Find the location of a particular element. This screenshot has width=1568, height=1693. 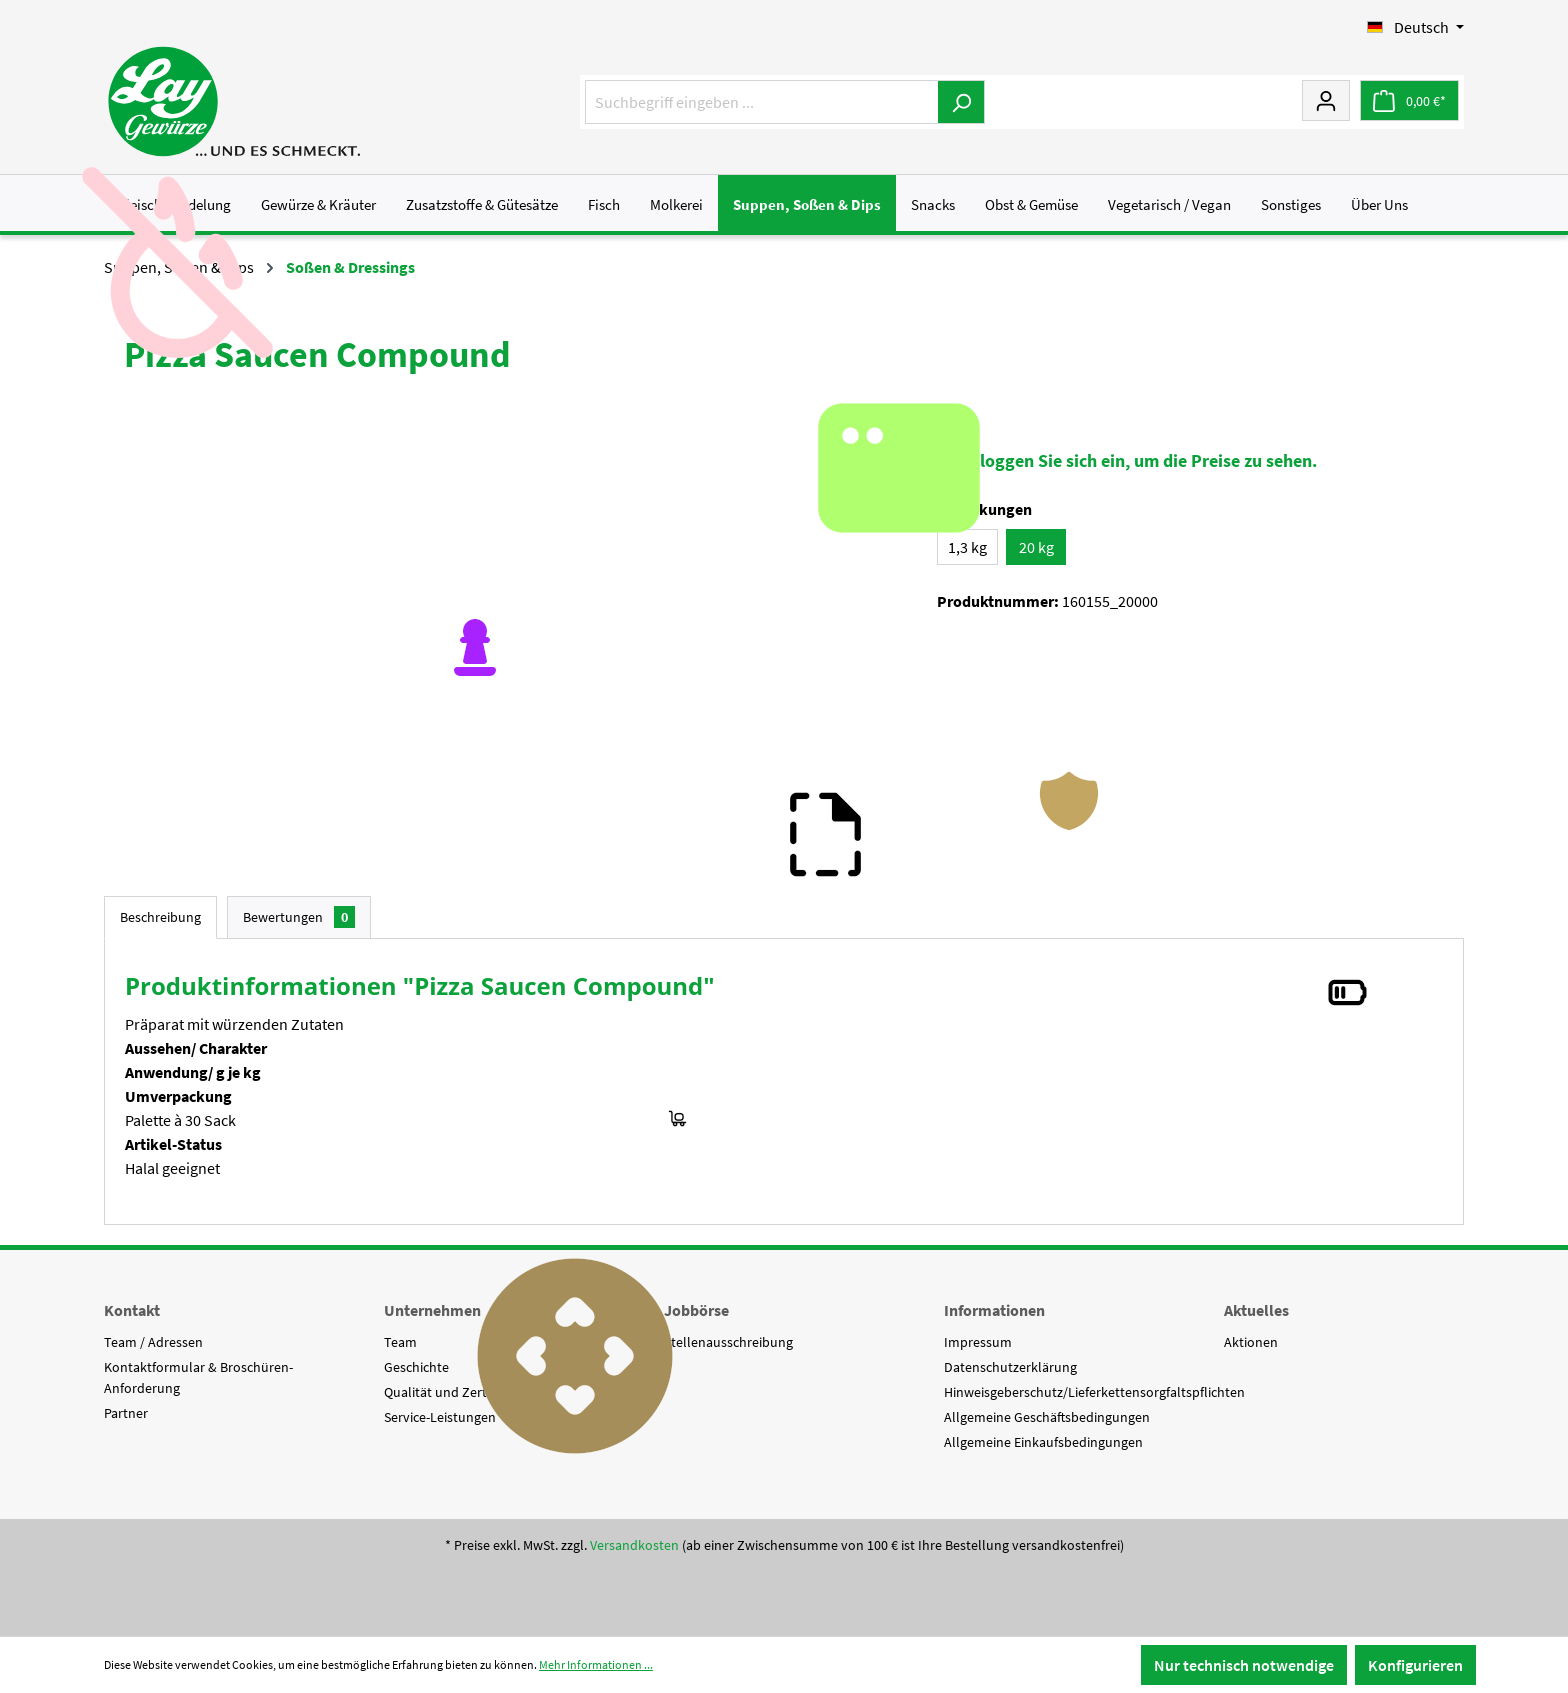

expand or move content in all directions is located at coordinates (575, 1356).